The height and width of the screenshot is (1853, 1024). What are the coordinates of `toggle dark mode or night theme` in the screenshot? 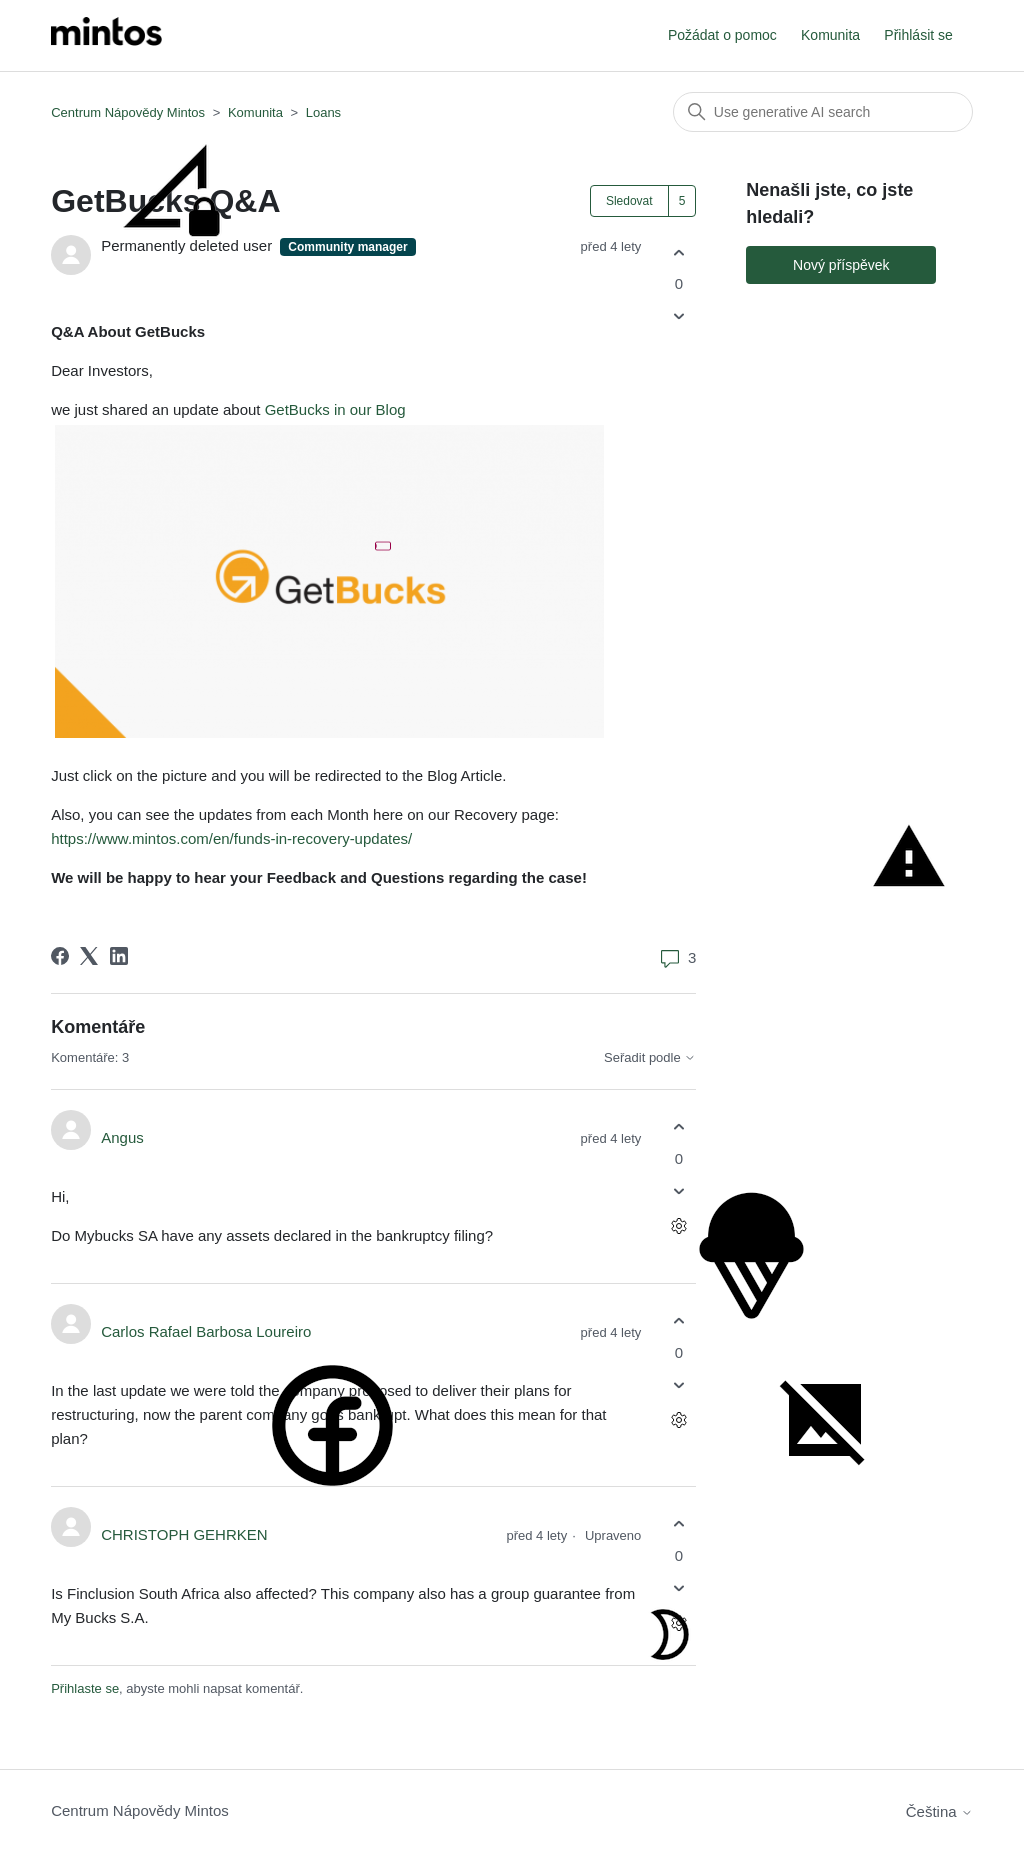 It's located at (668, 1634).